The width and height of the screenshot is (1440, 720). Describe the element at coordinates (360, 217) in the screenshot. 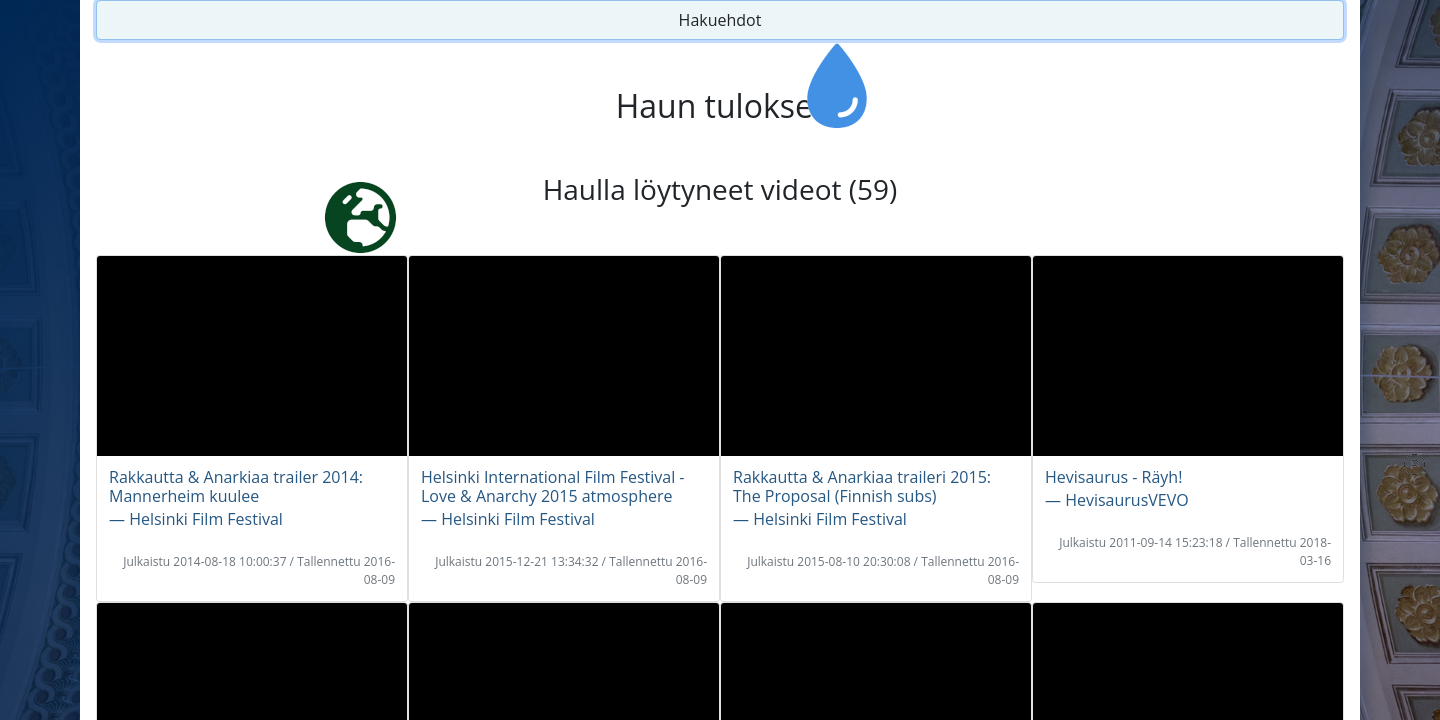

I see `switch to international or global settings` at that location.